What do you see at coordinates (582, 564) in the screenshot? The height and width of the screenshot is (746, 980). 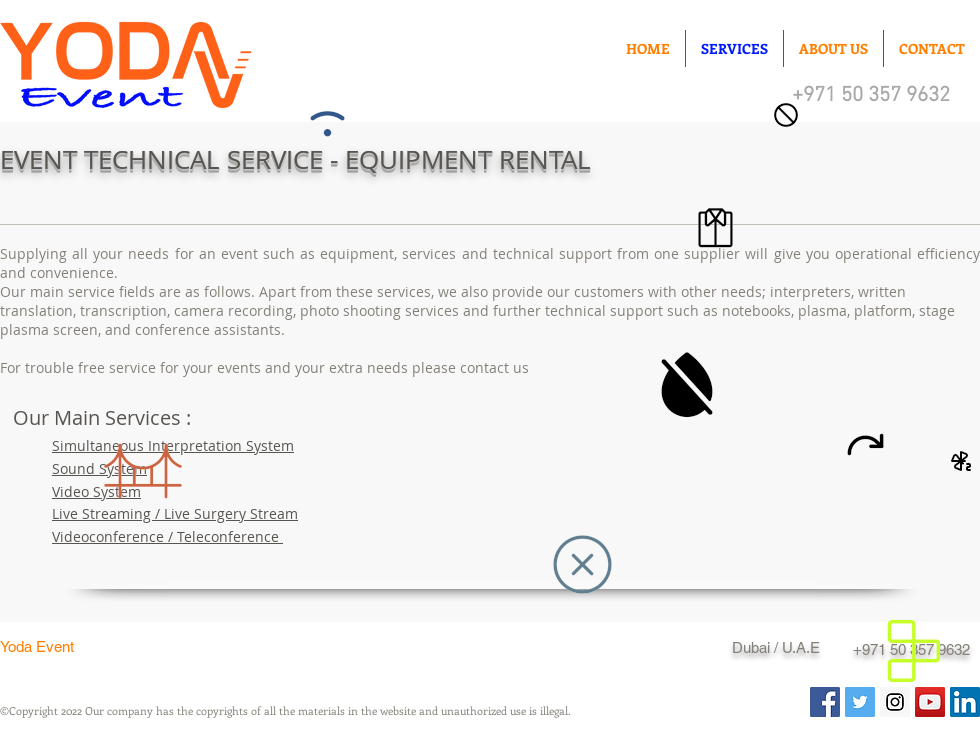 I see `close or dismiss a dialog` at bounding box center [582, 564].